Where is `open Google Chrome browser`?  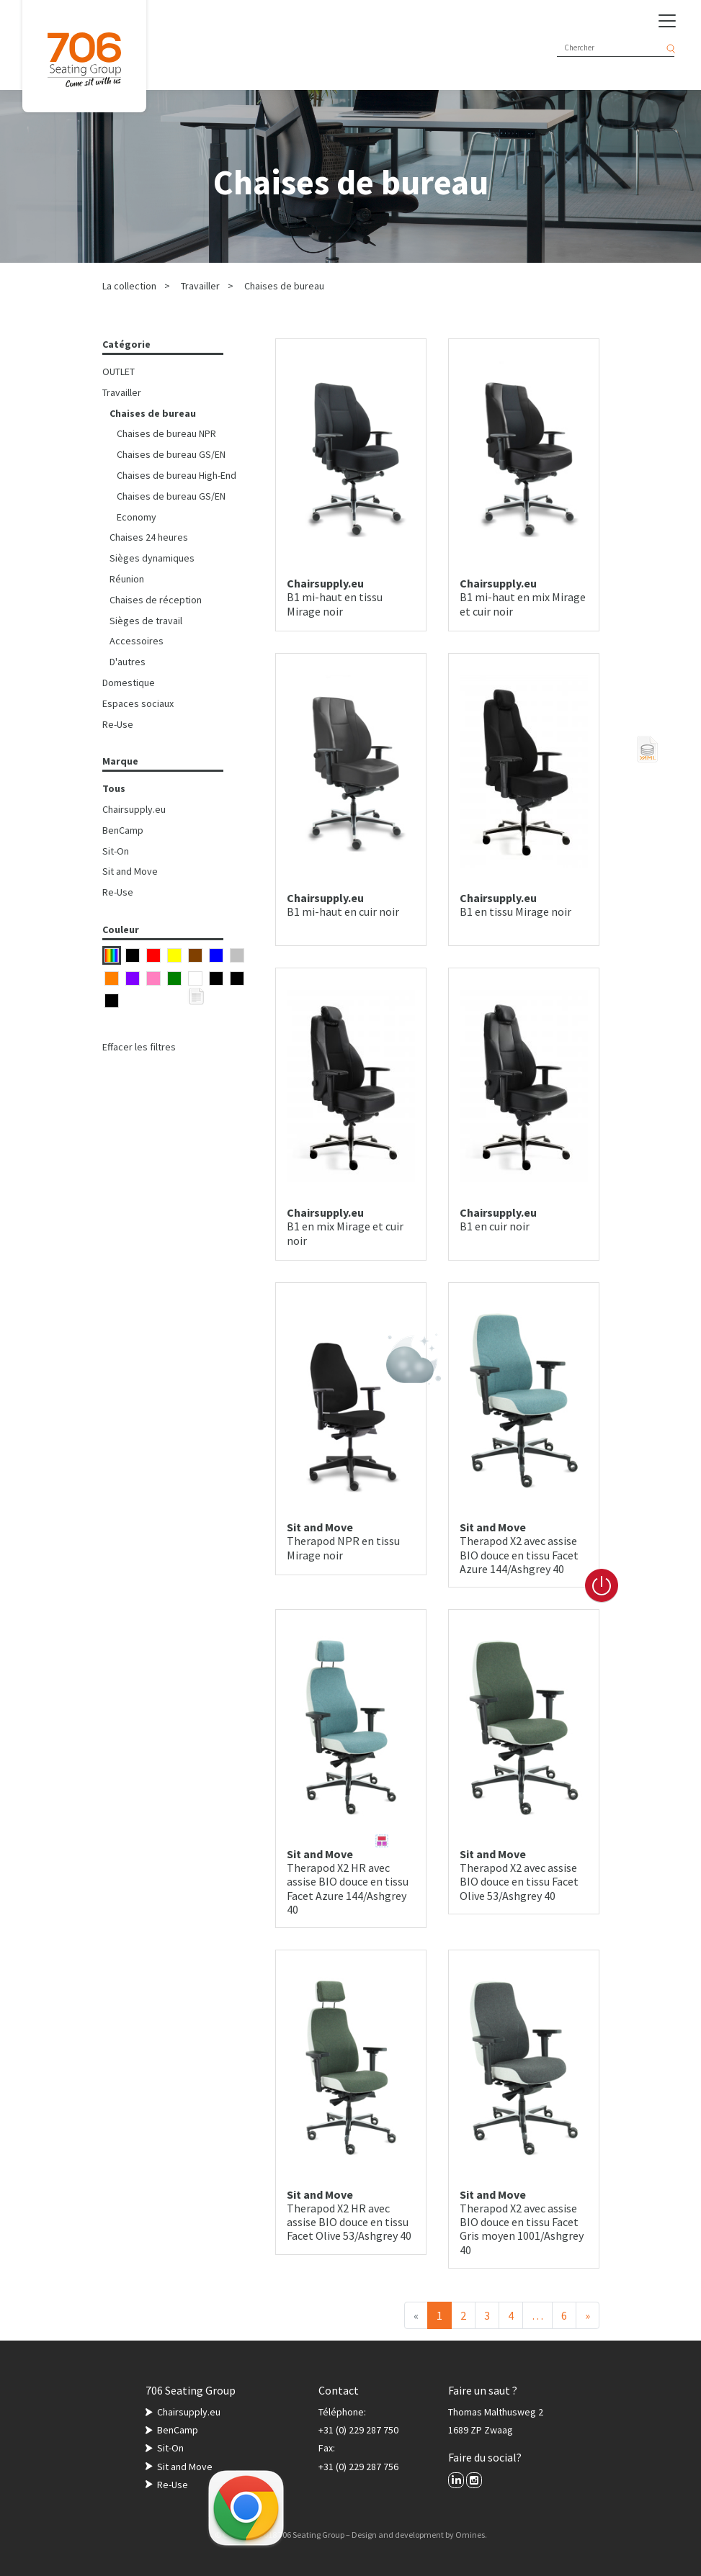 open Google Chrome browser is located at coordinates (246, 2508).